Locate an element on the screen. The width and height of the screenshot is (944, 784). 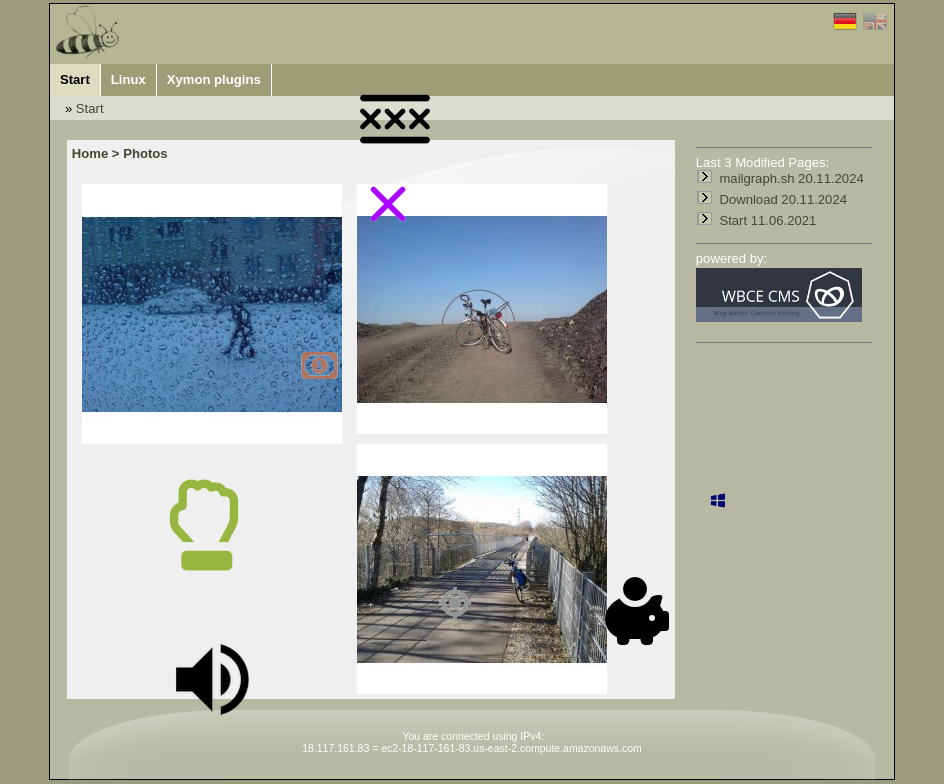
open the Windows start menu is located at coordinates (718, 500).